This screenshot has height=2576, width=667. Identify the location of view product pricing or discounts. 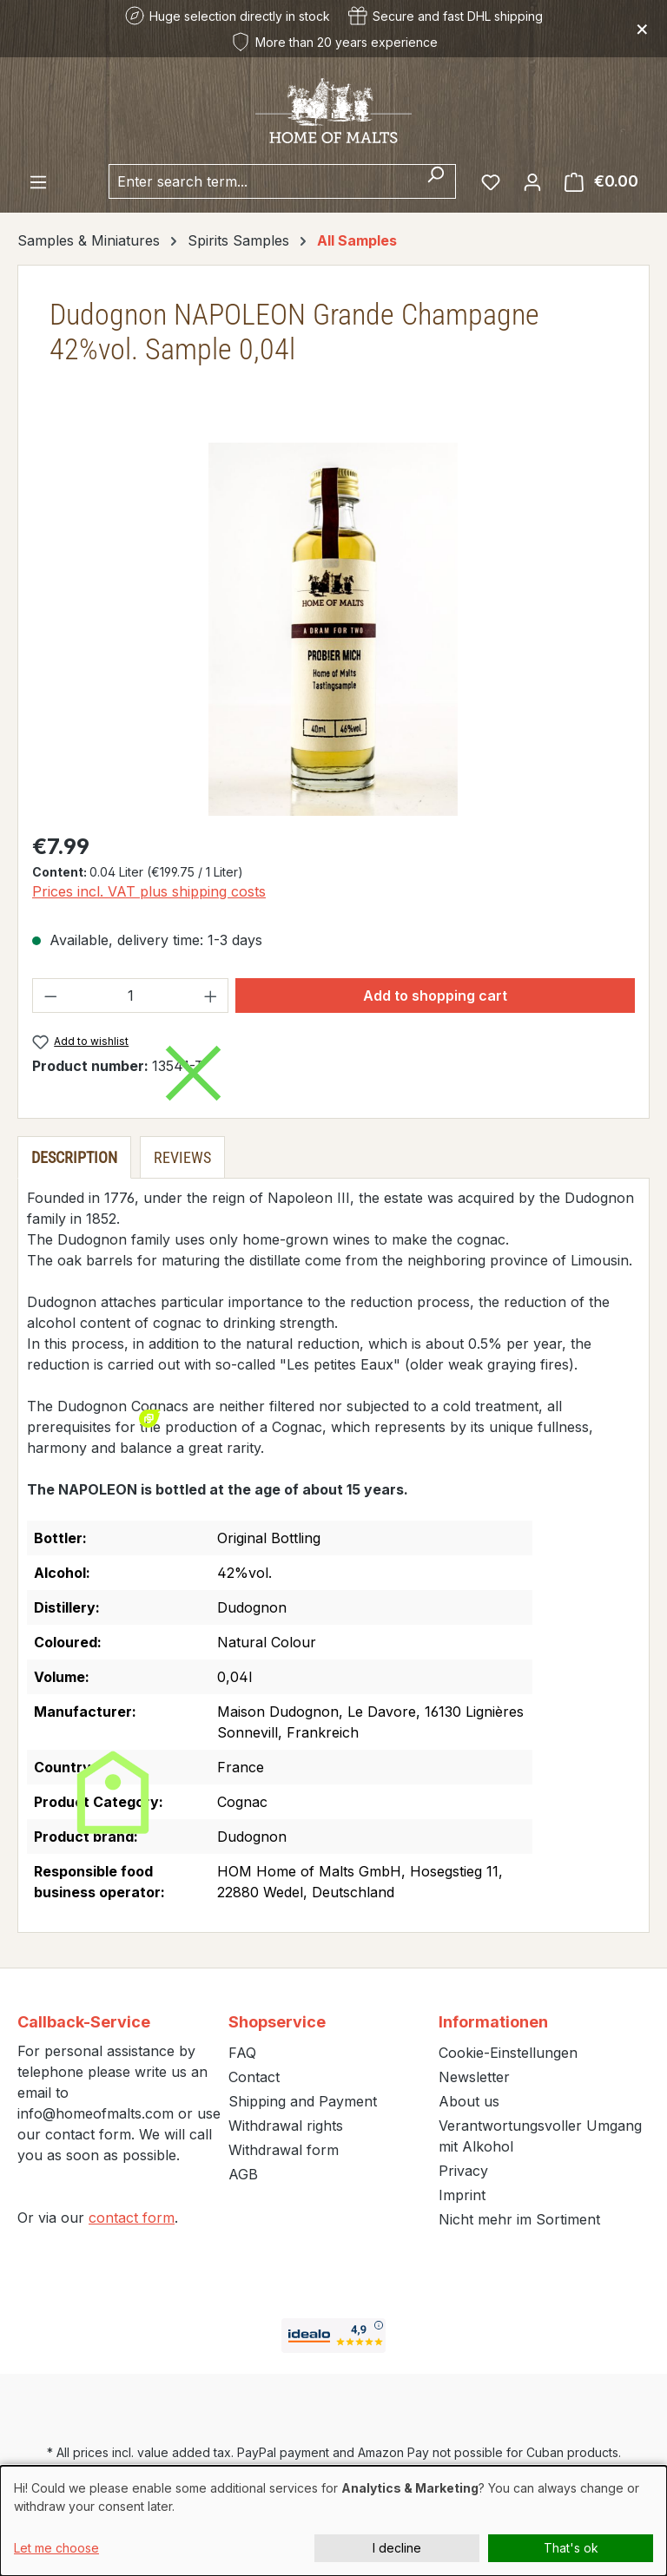
(113, 1794).